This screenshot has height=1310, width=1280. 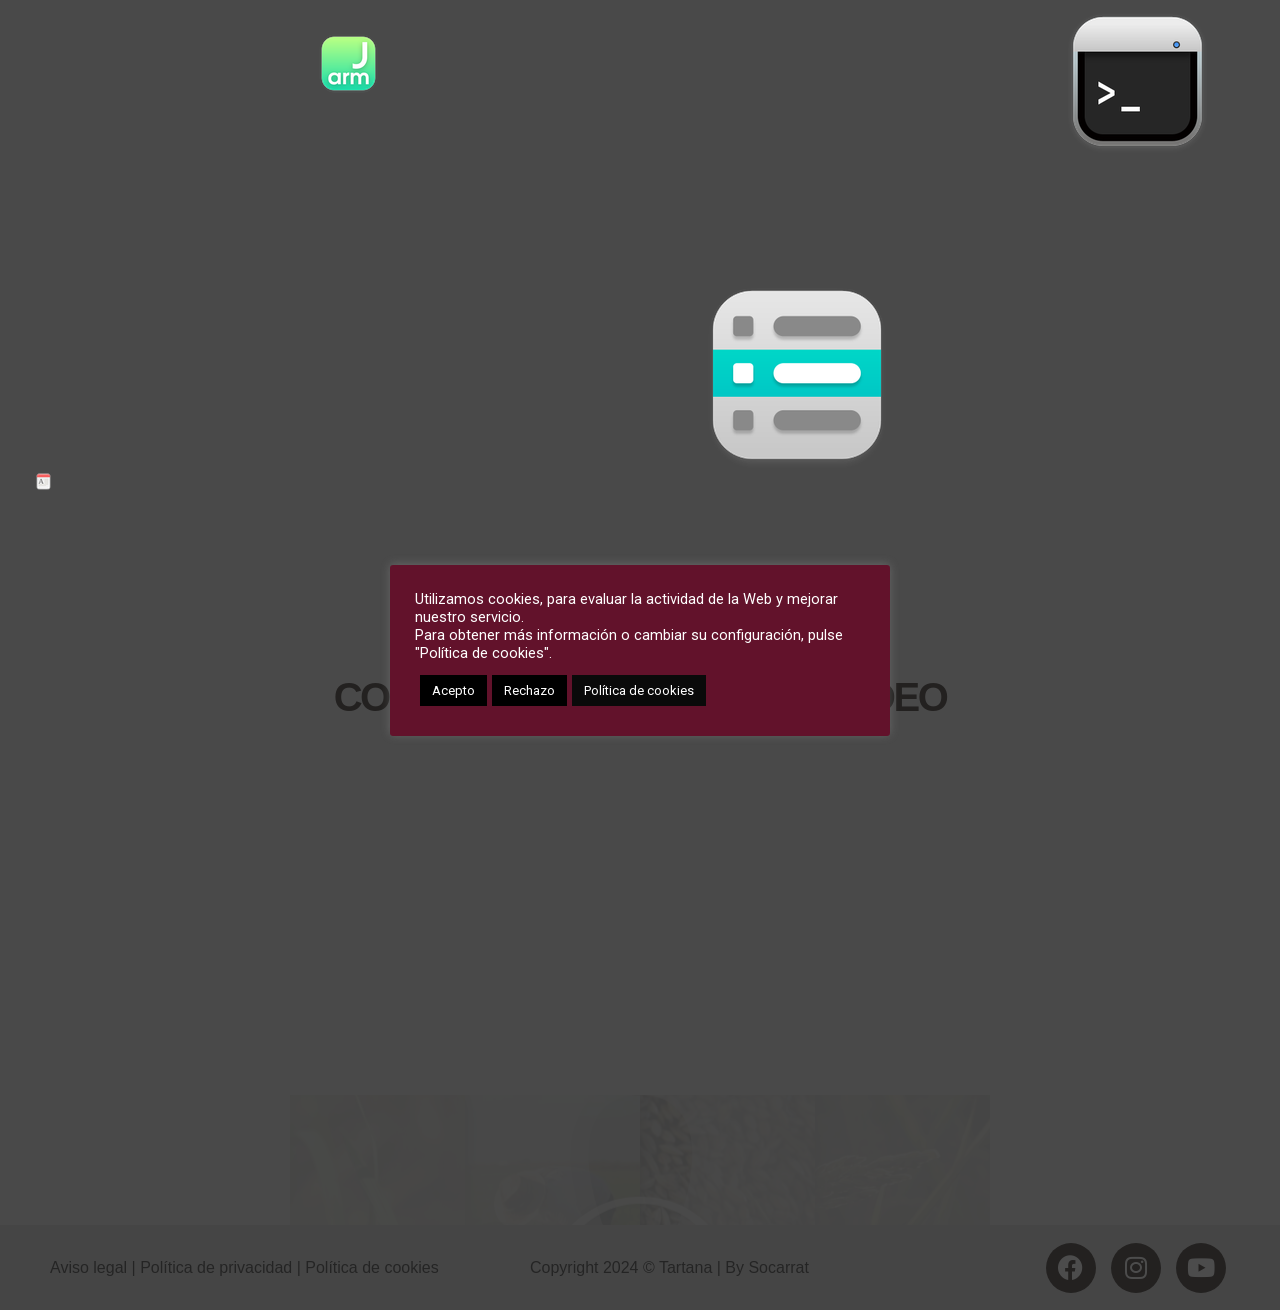 What do you see at coordinates (1137, 81) in the screenshot?
I see `open yakuake drop-down terminal` at bounding box center [1137, 81].